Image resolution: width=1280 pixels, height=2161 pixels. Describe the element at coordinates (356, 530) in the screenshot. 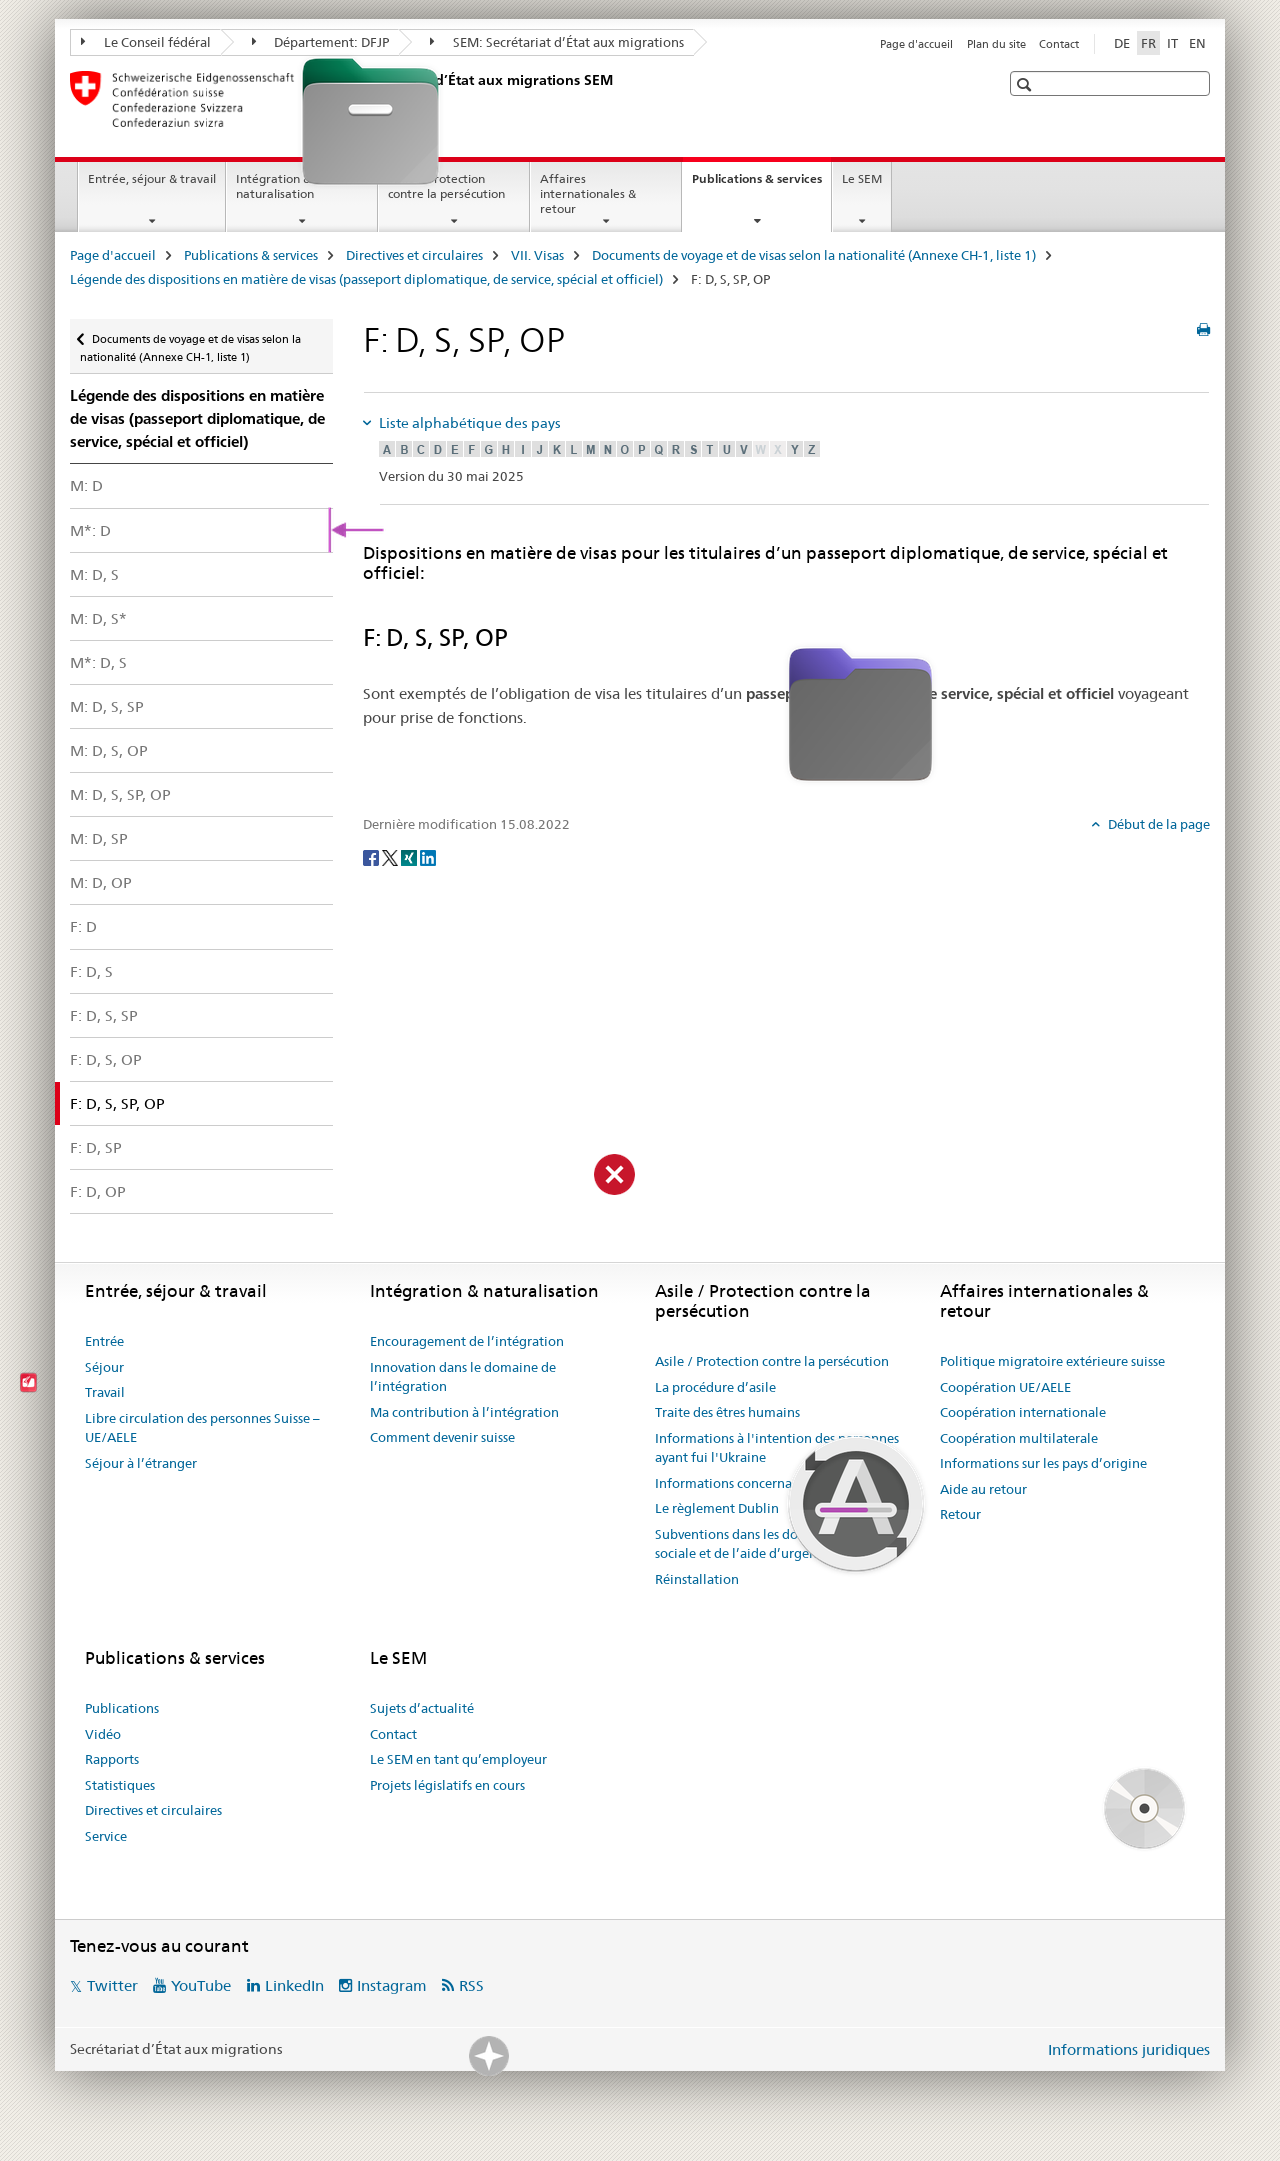

I see `go to the first item in a list or sequence` at that location.